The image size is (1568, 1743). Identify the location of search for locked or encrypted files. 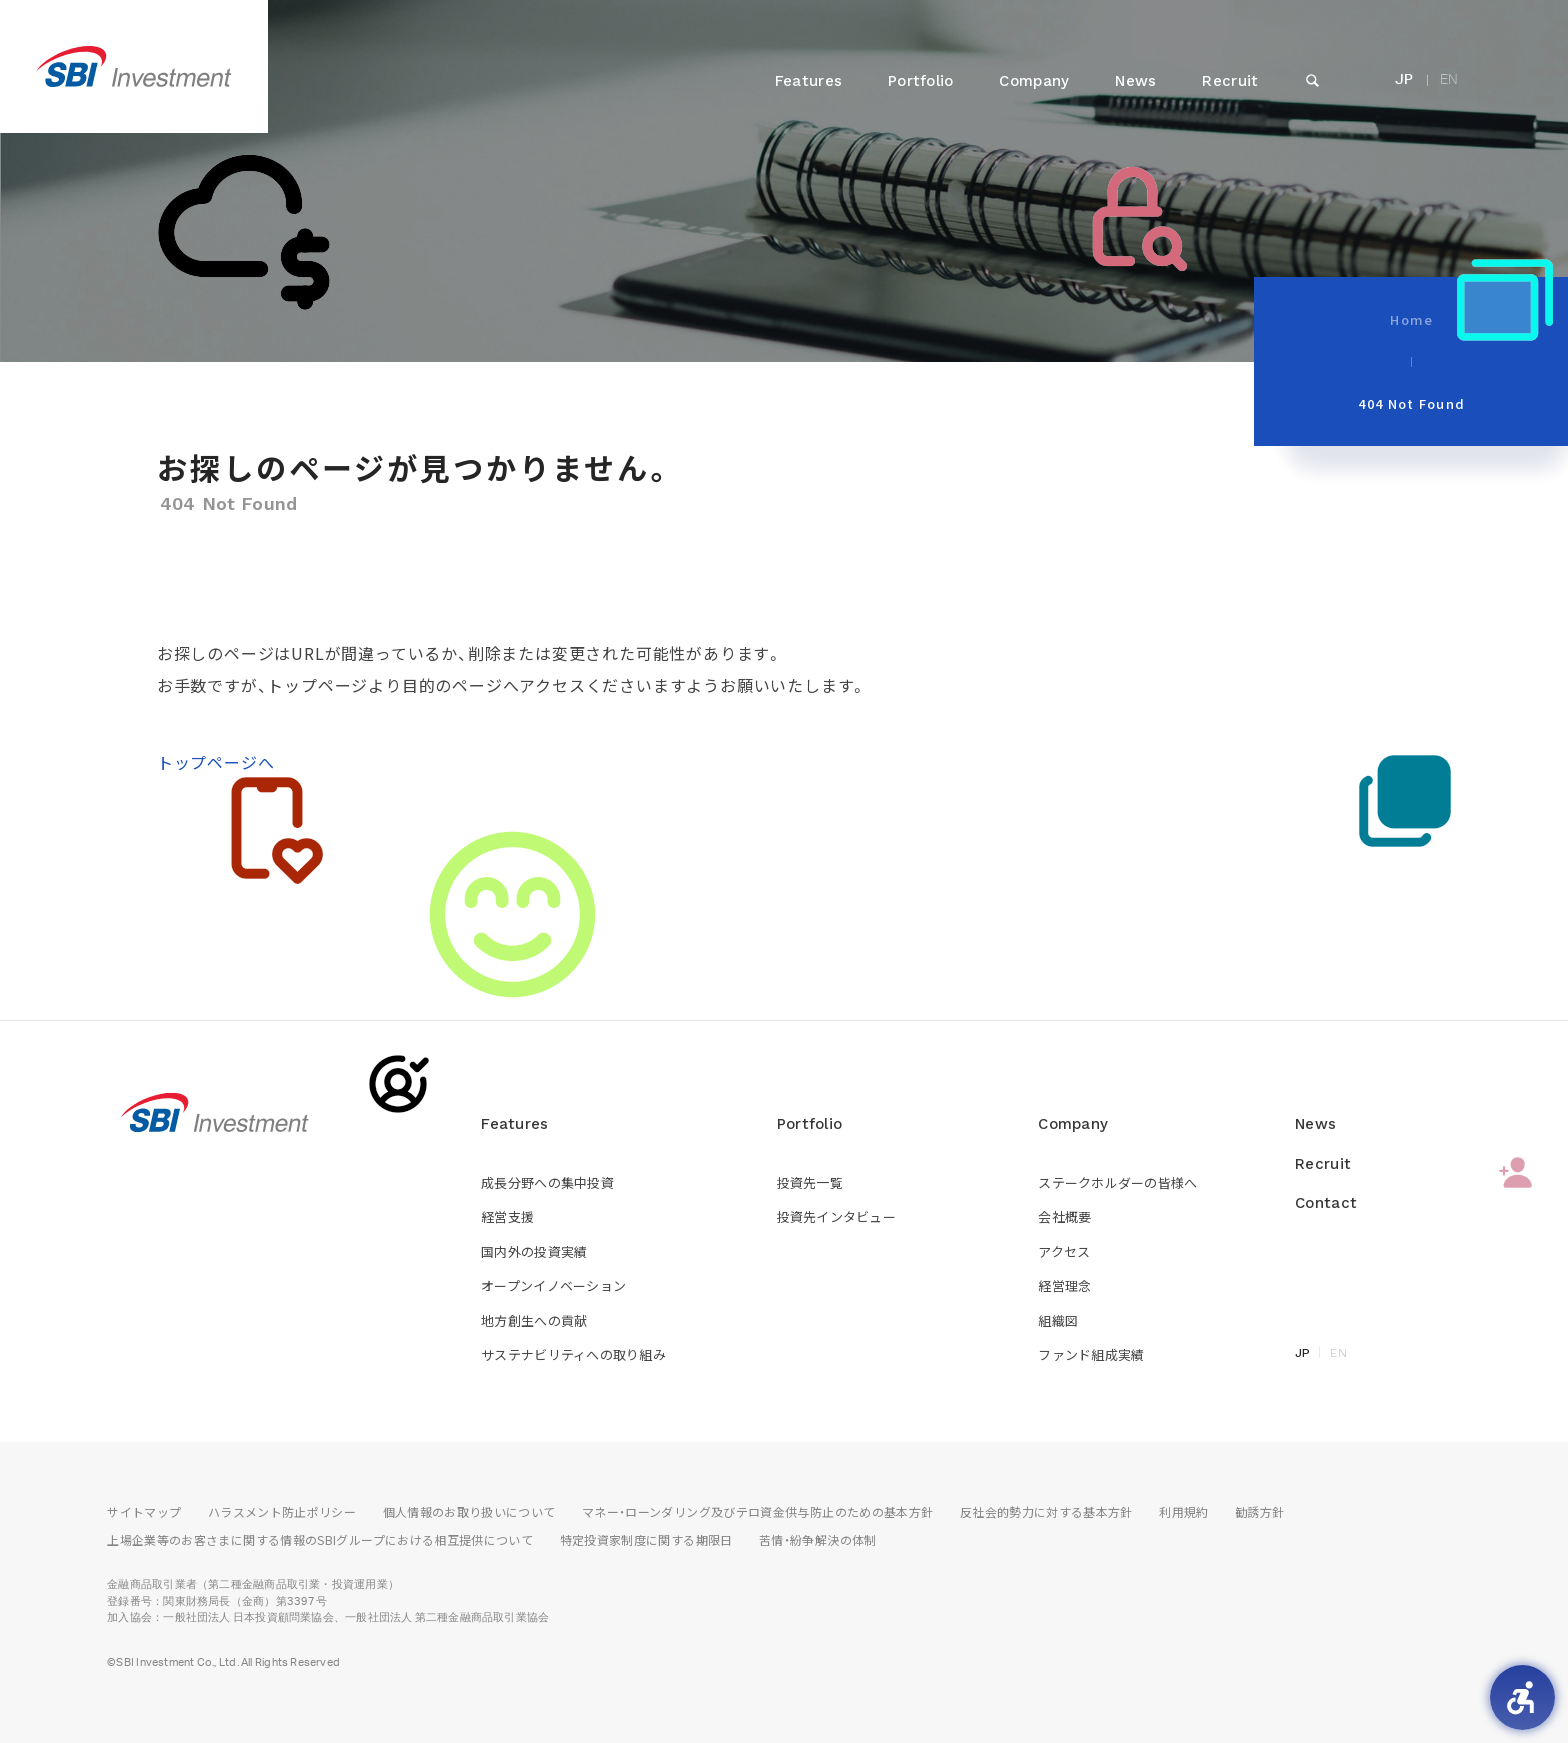
(1132, 216).